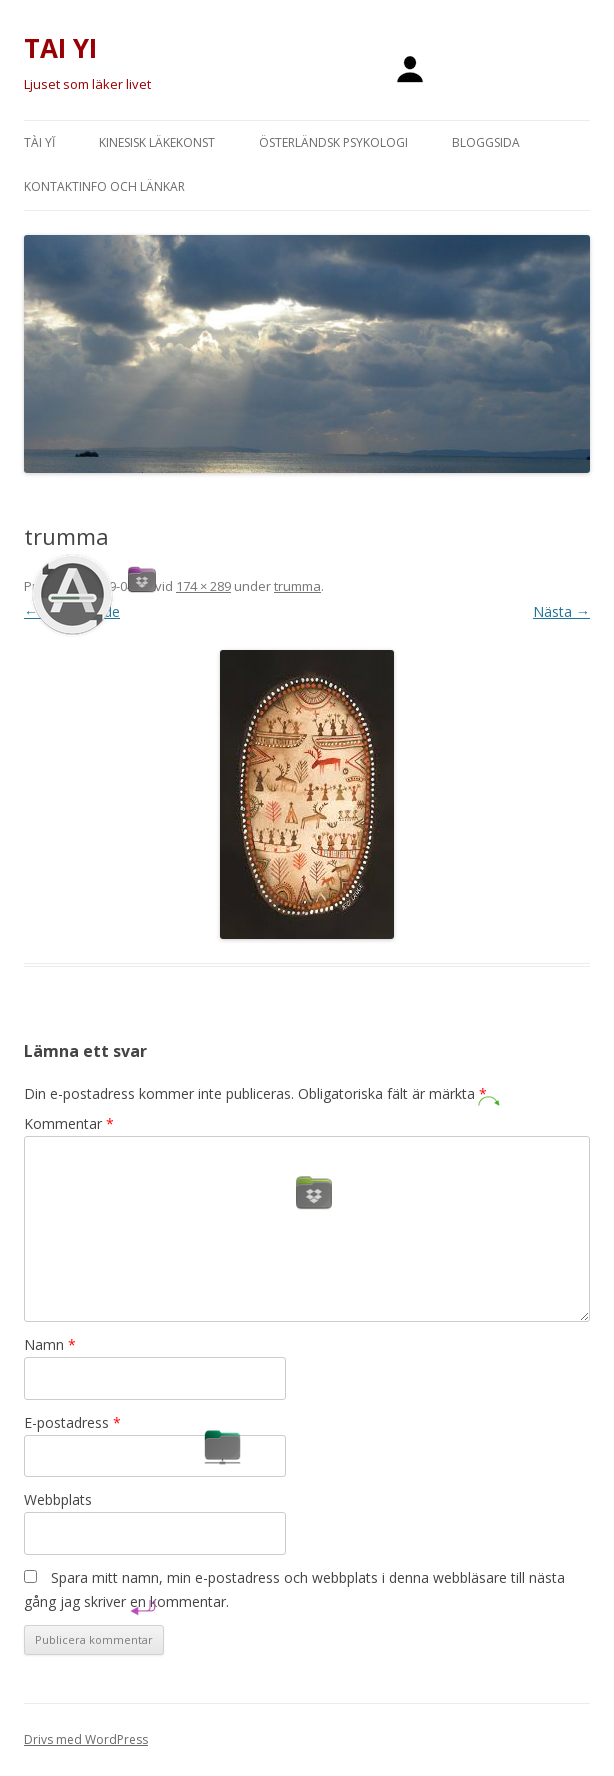 This screenshot has width=614, height=1776. Describe the element at coordinates (314, 1192) in the screenshot. I see `open your dropbox folder` at that location.